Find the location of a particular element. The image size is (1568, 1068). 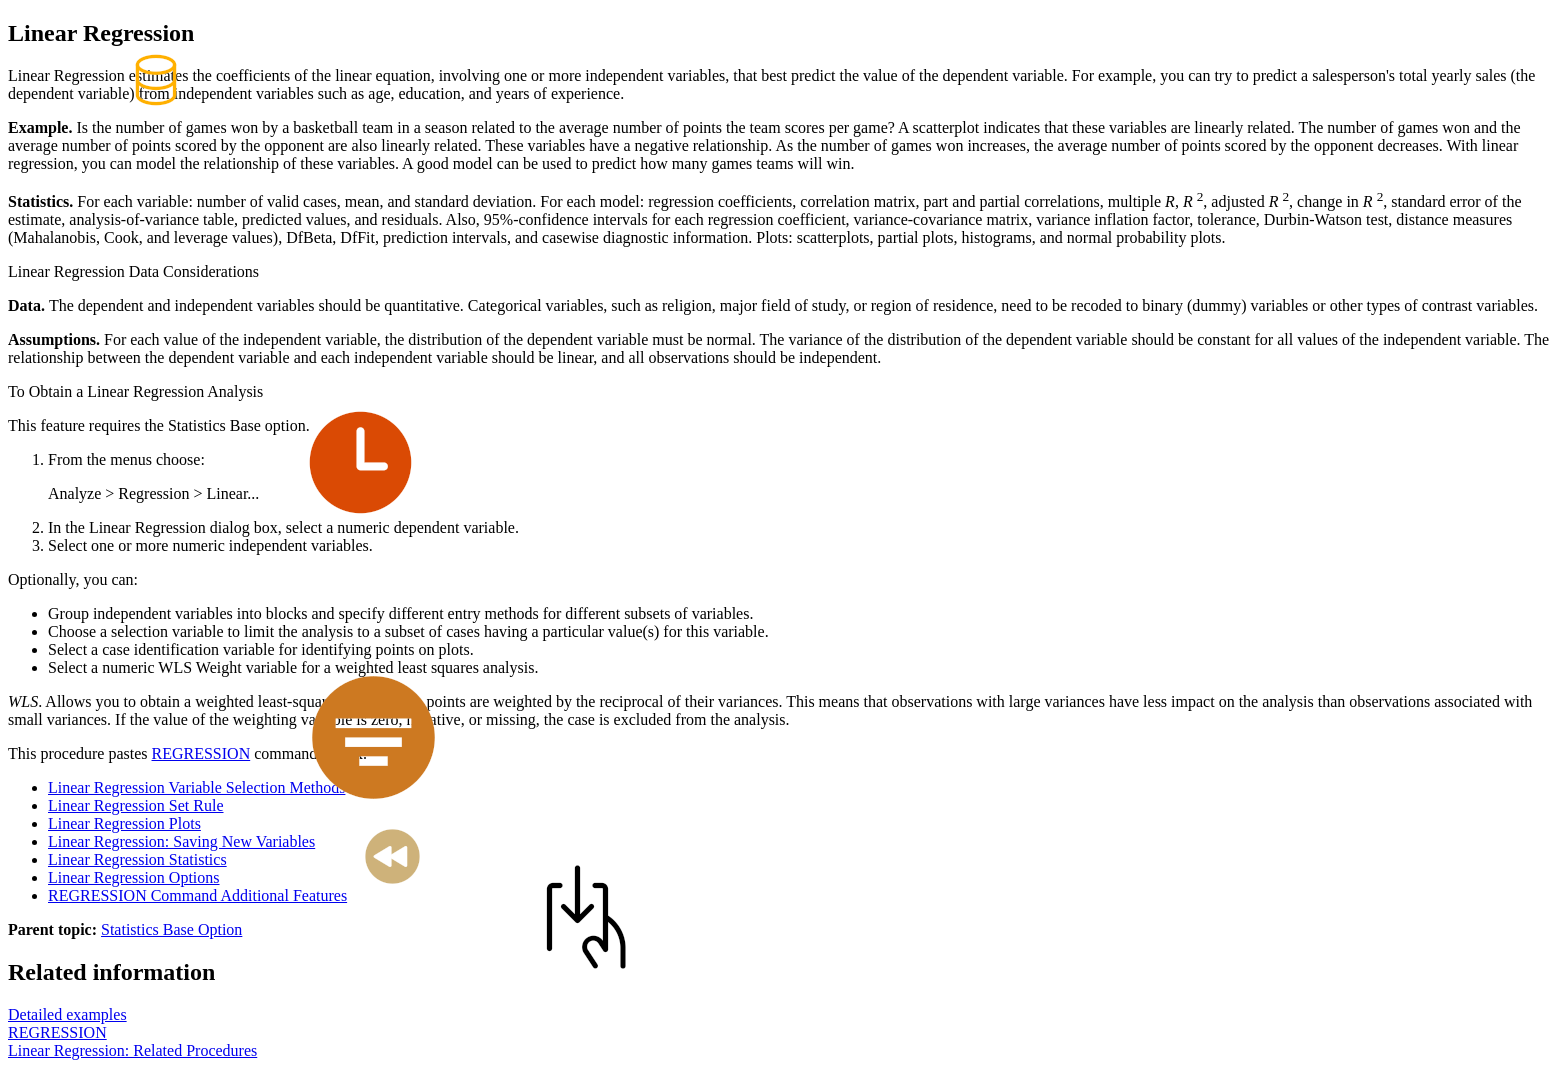

view time or clock settings is located at coordinates (360, 462).